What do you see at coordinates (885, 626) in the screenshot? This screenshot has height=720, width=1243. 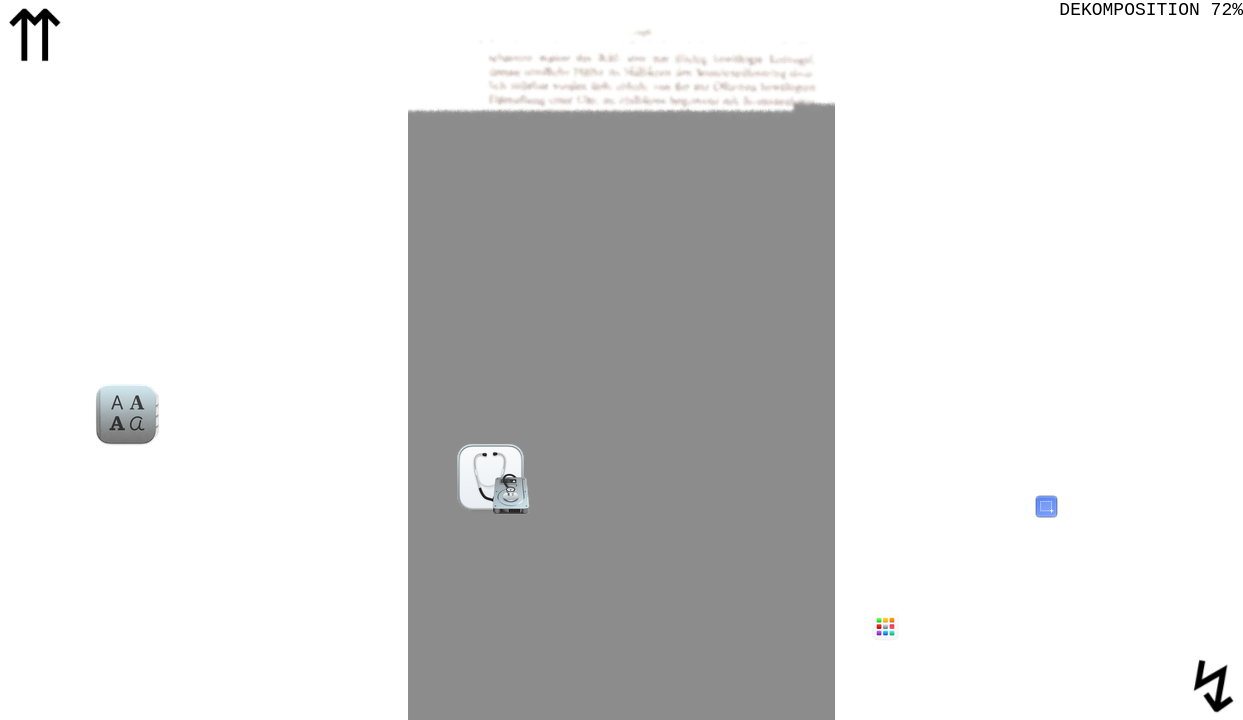 I see `open Launchpad to view all applications` at bounding box center [885, 626].